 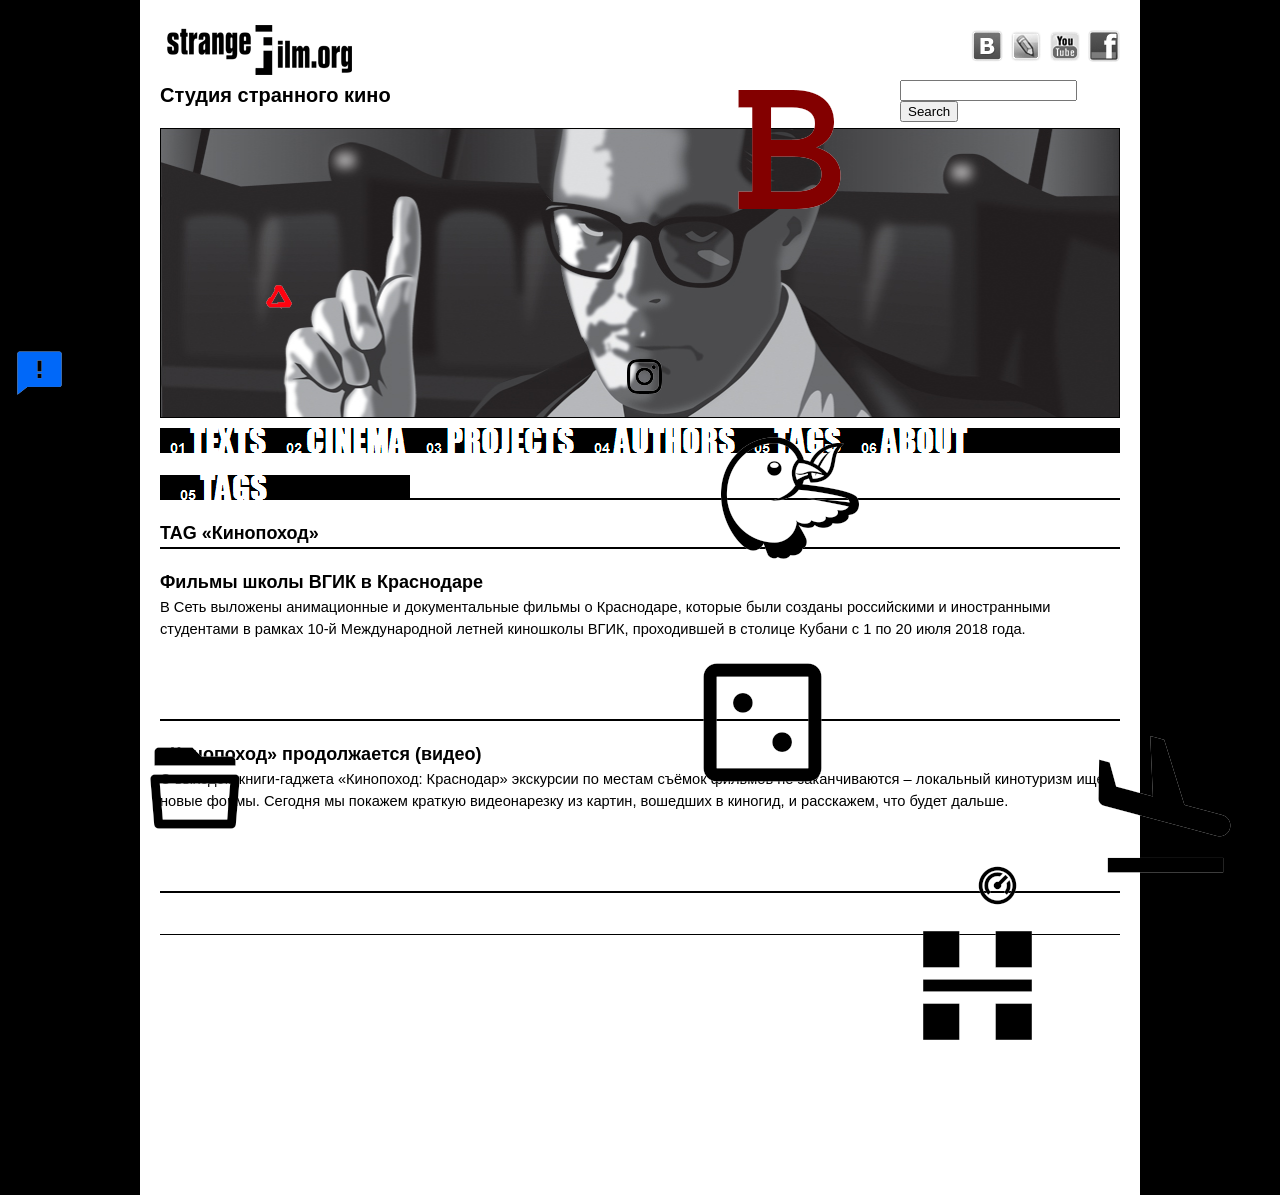 I want to click on bower package manager logo, so click(x=790, y=498).